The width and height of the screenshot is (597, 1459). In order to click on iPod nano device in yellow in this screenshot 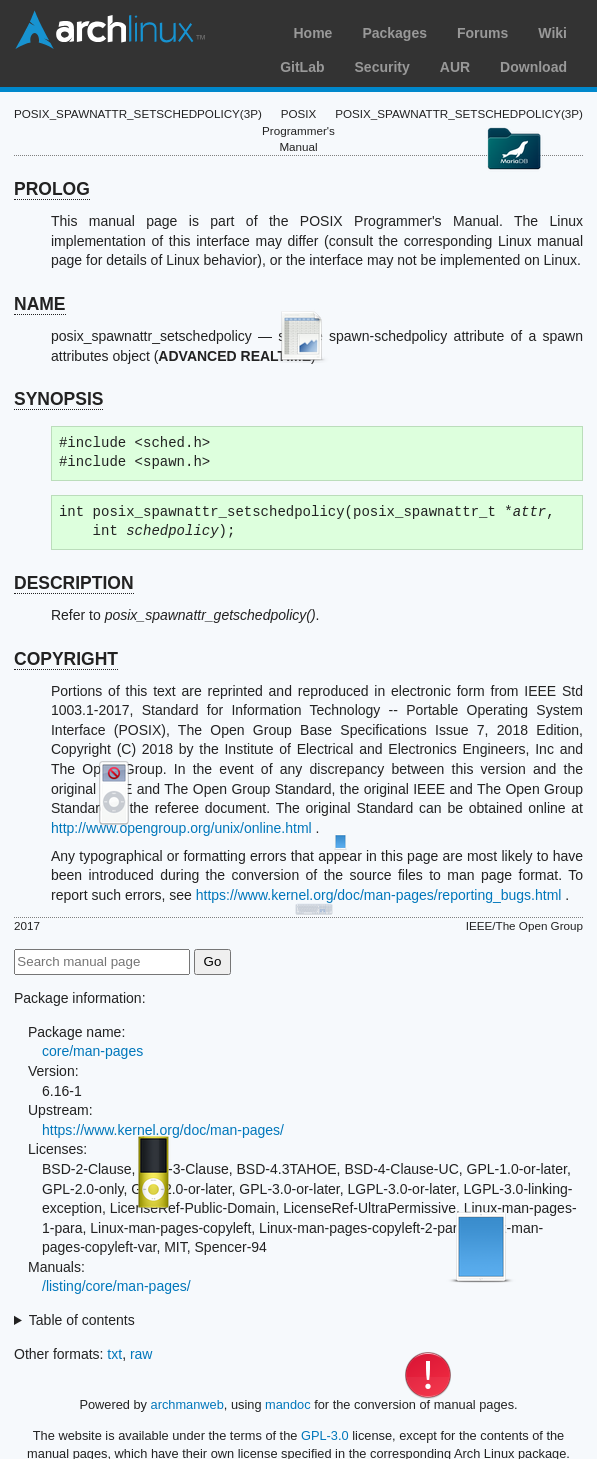, I will do `click(153, 1173)`.